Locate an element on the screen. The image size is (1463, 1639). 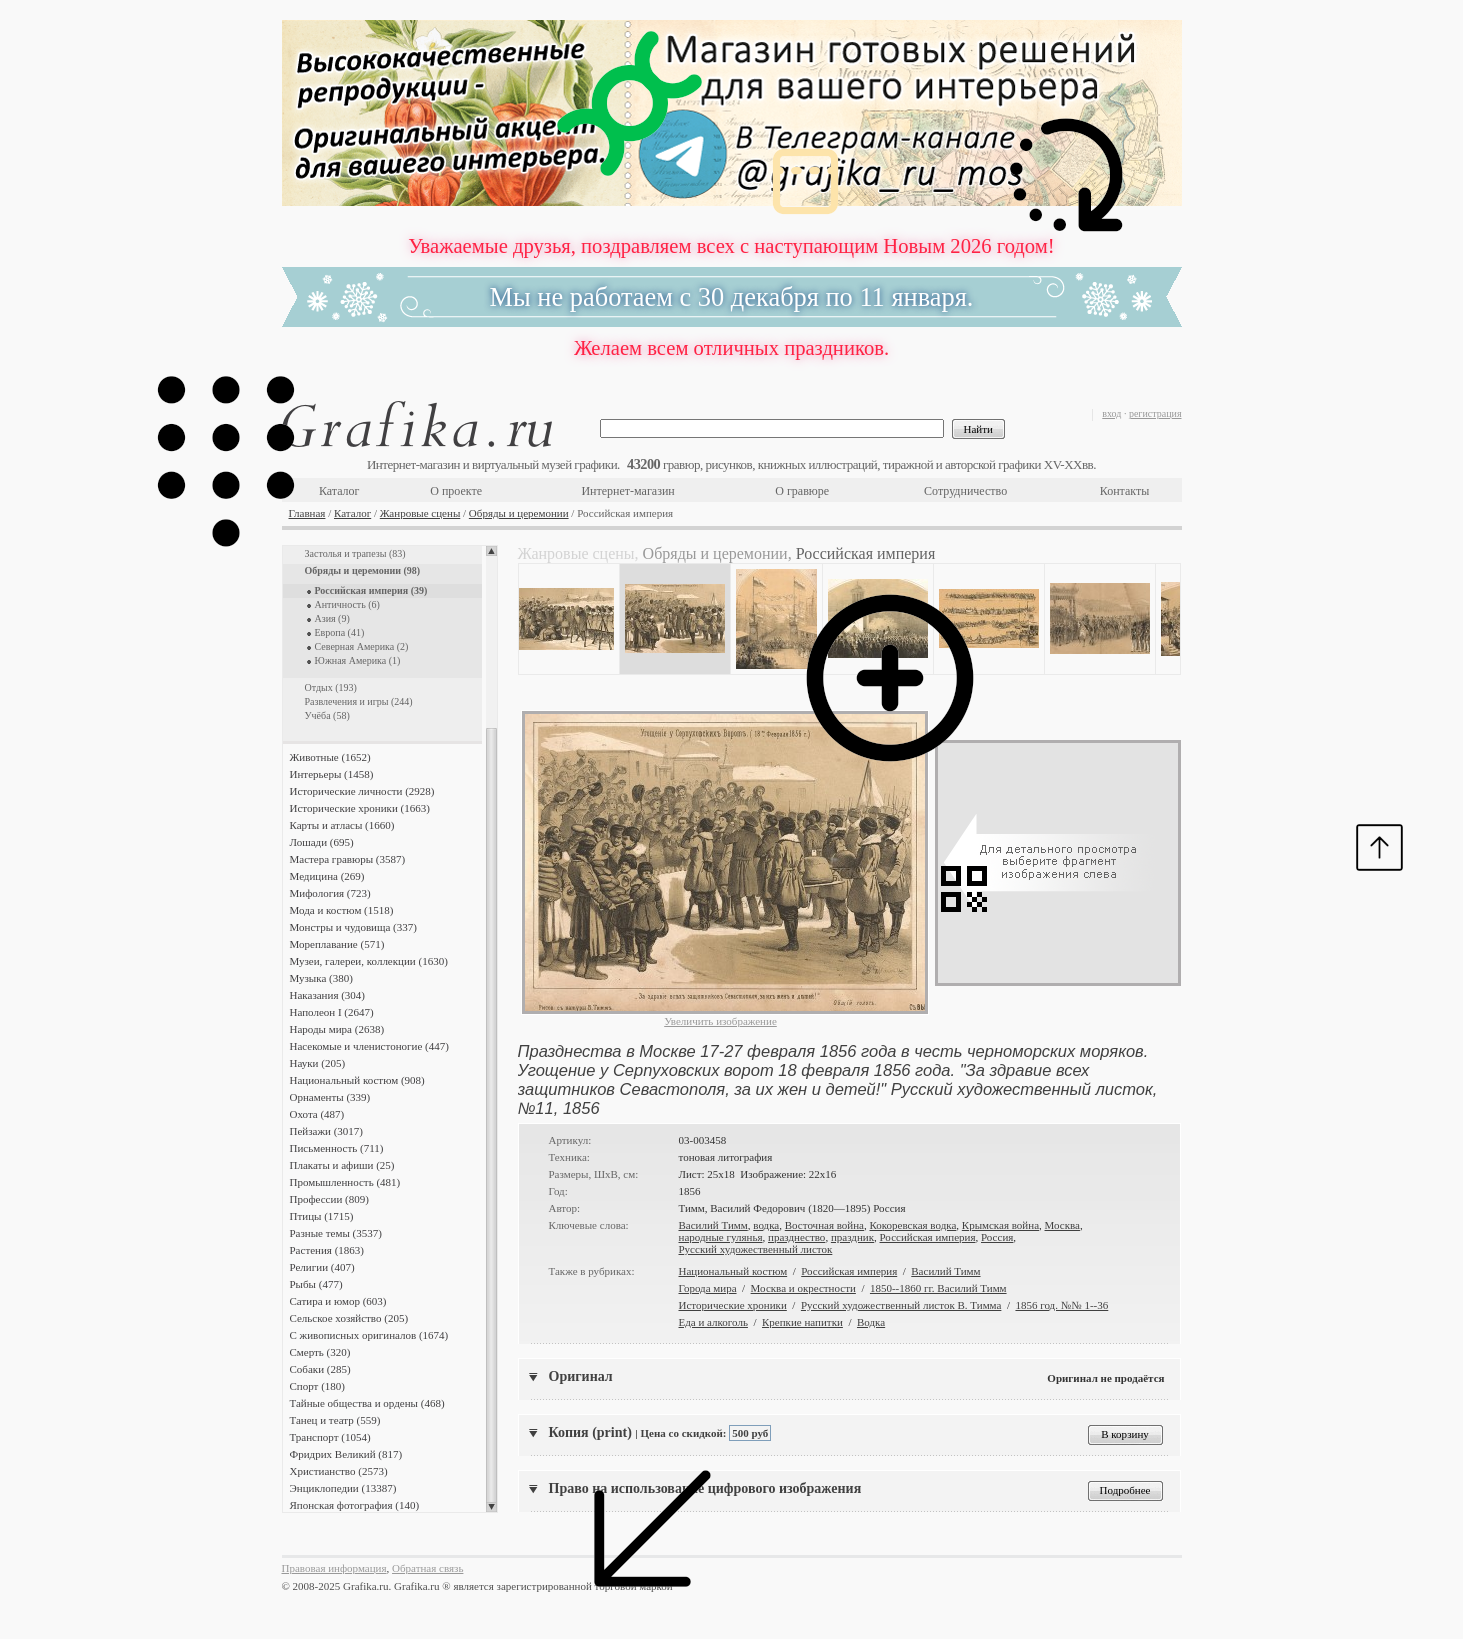
navigate to previous or lower-left content is located at coordinates (652, 1528).